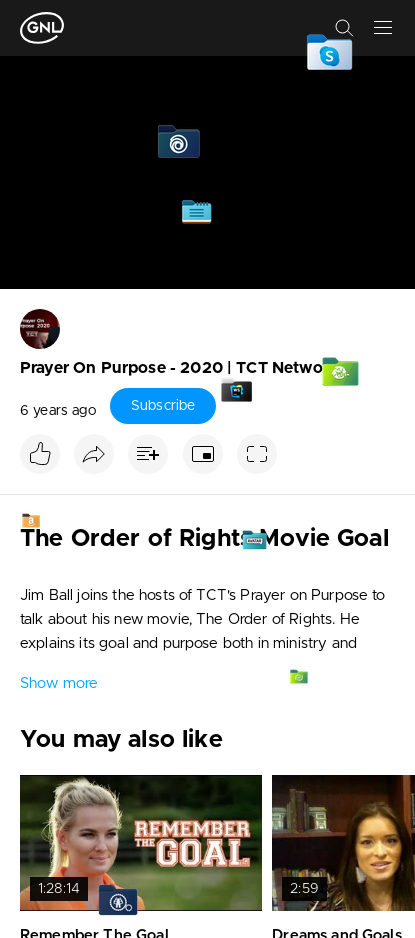 The image size is (415, 938). I want to click on open vrchat avatar files folder, so click(254, 540).